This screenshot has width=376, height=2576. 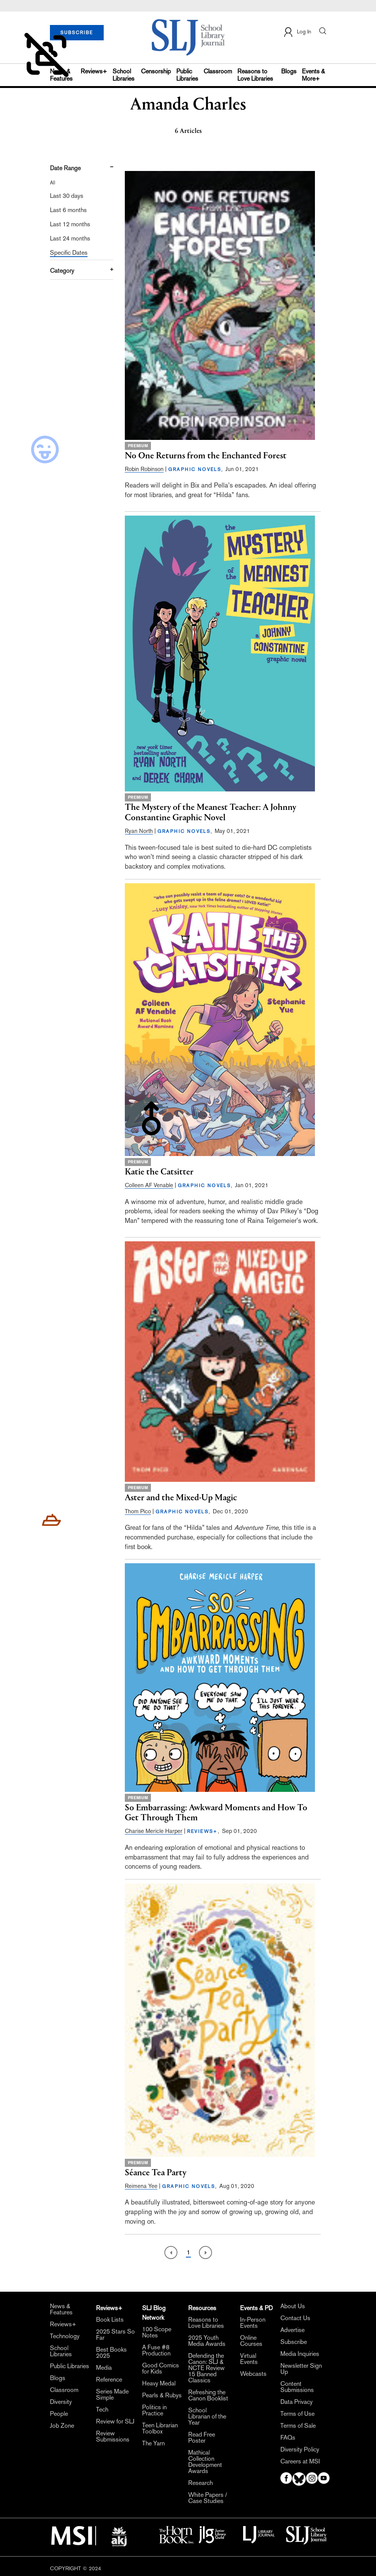 What do you see at coordinates (51, 1520) in the screenshot?
I see `select ferry as transportation option` at bounding box center [51, 1520].